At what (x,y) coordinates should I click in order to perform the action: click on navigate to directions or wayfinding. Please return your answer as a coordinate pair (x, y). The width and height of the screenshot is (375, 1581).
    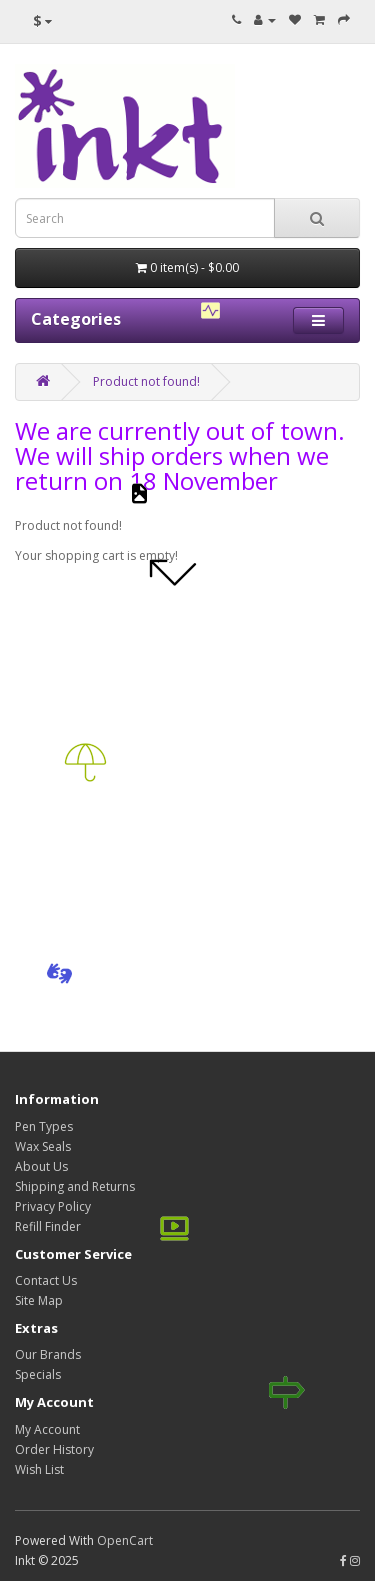
    Looking at the image, I should click on (285, 1392).